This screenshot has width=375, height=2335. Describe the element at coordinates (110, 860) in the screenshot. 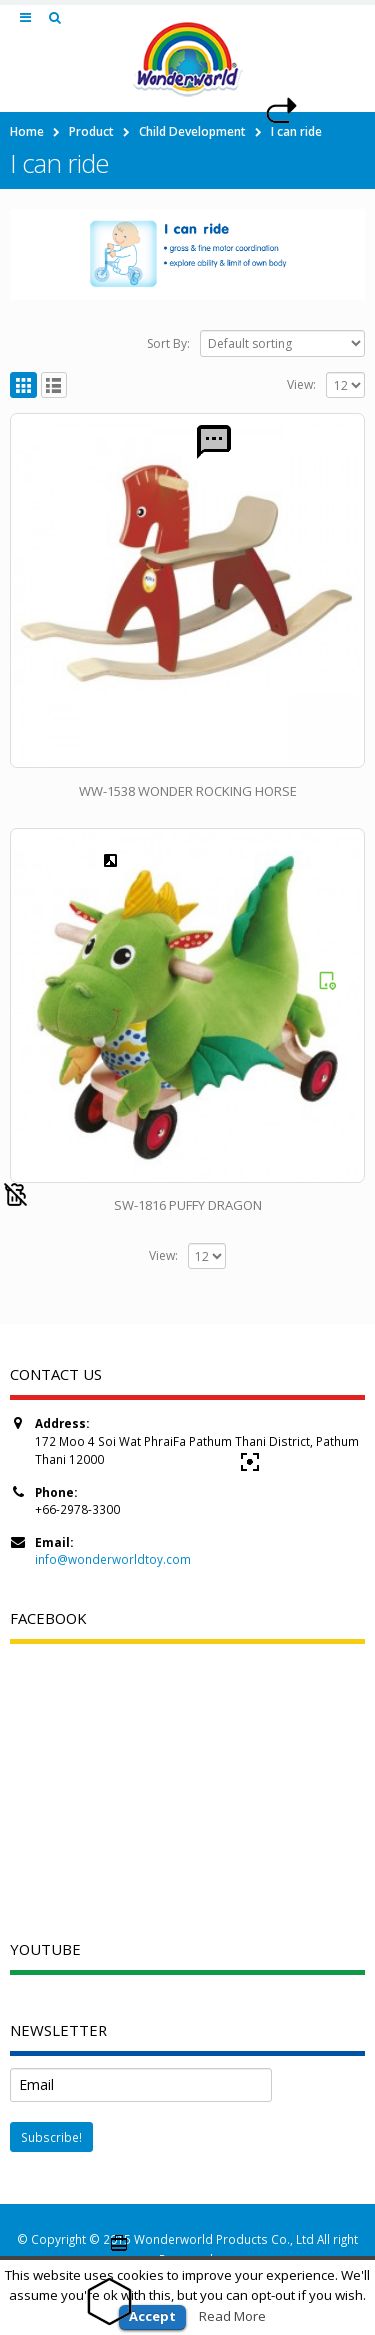

I see `apply black and white filter to image` at that location.